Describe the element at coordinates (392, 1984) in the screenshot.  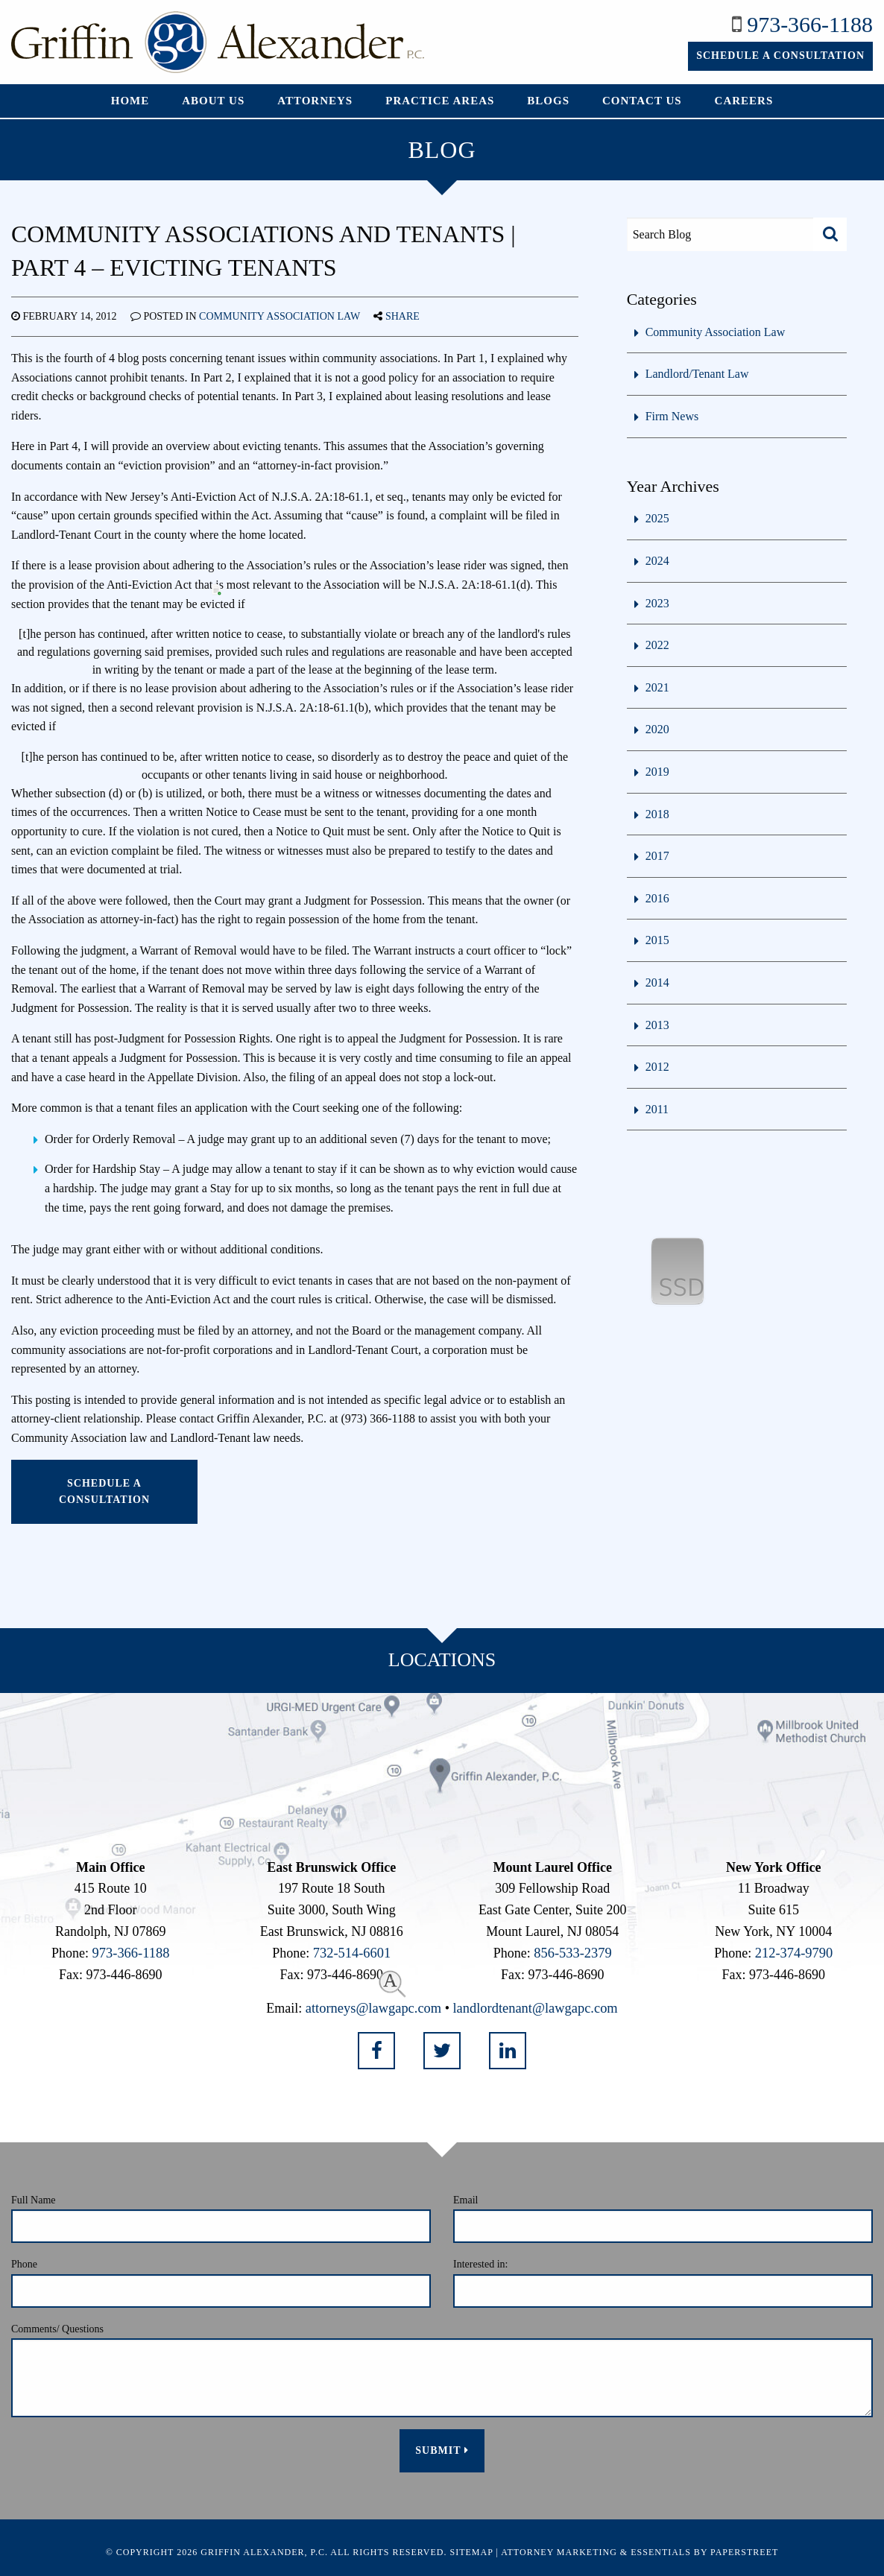
I see `search for files by name or content` at that location.